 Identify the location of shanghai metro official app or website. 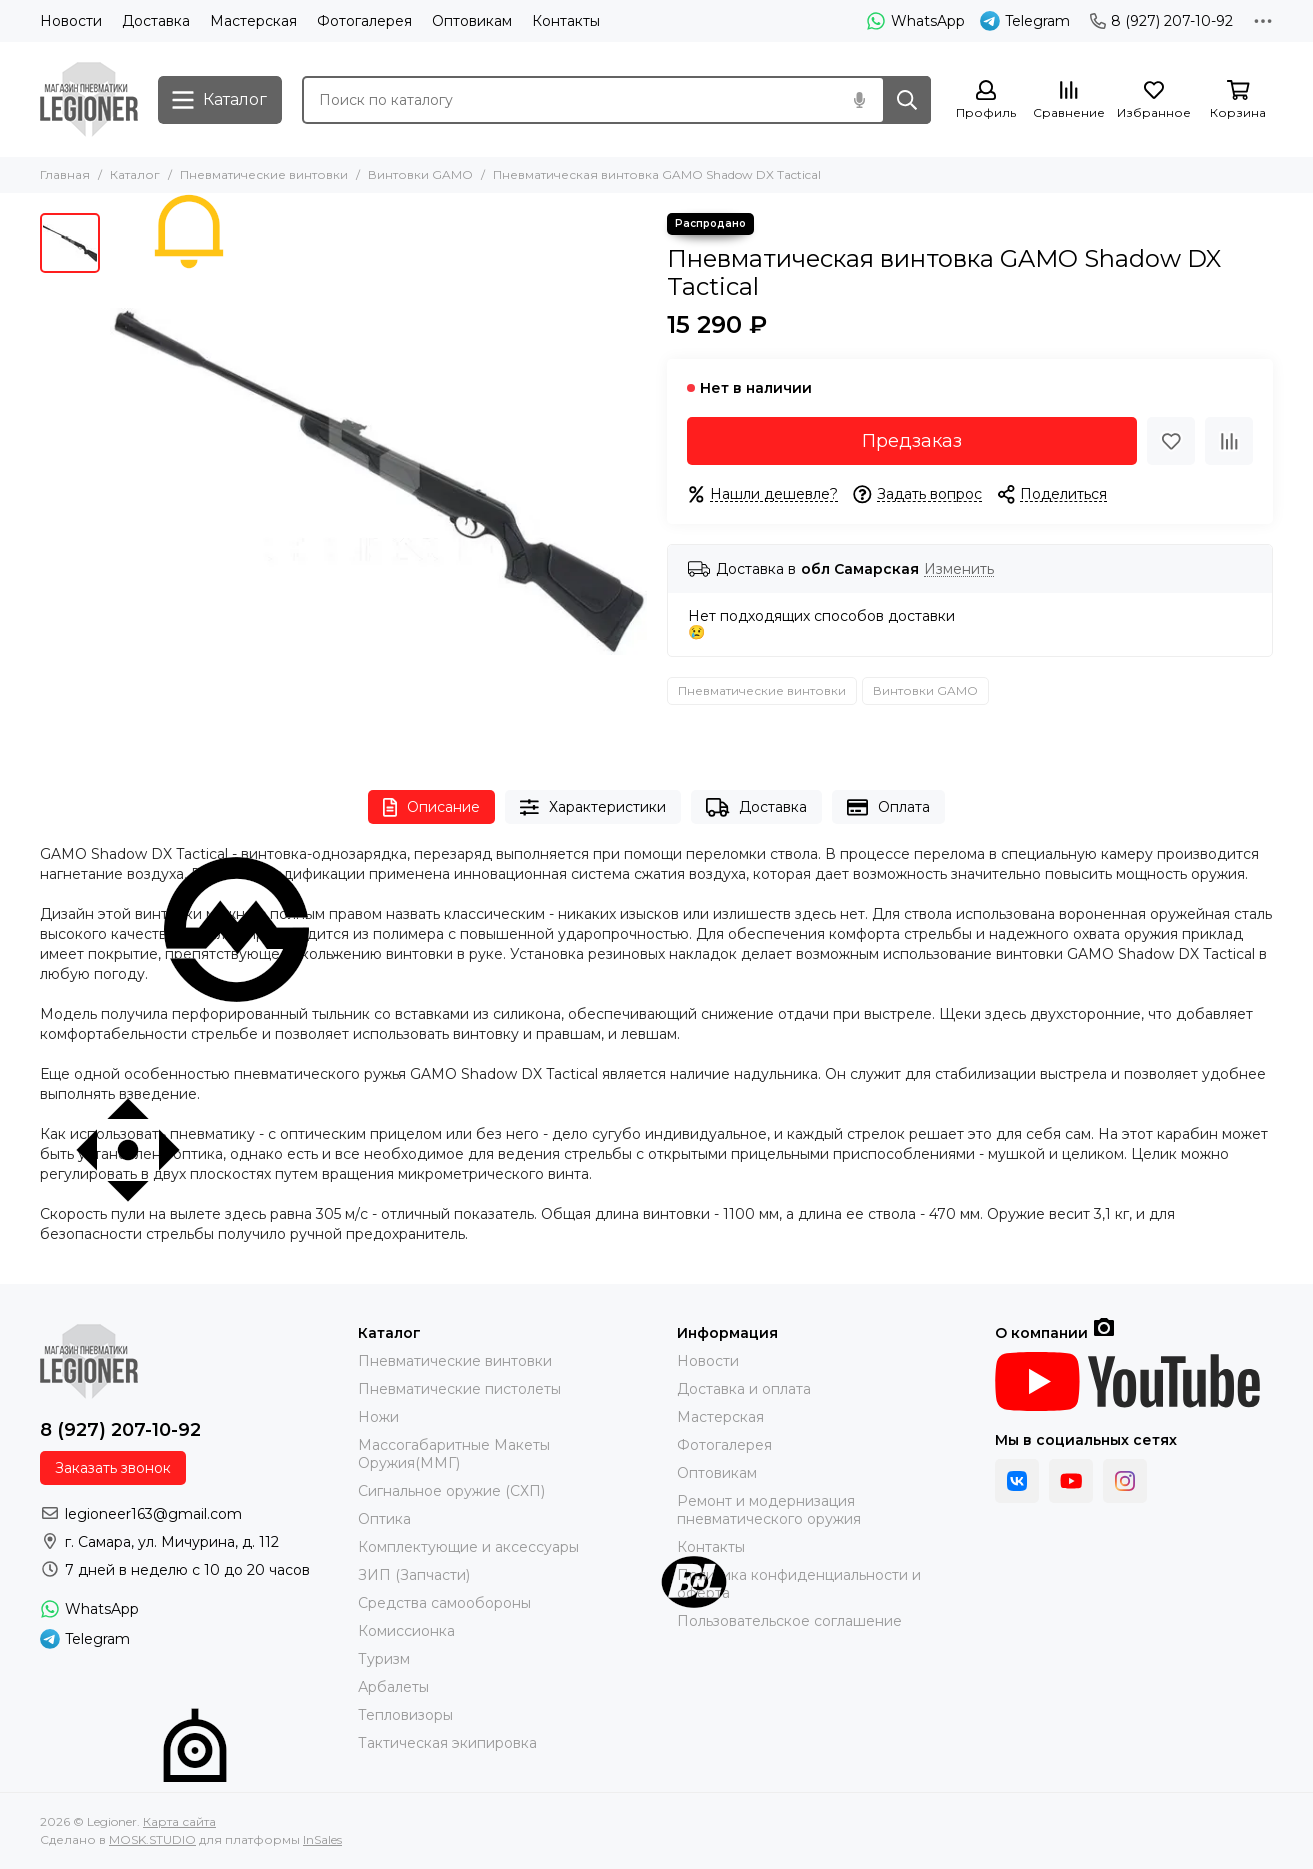
(236, 929).